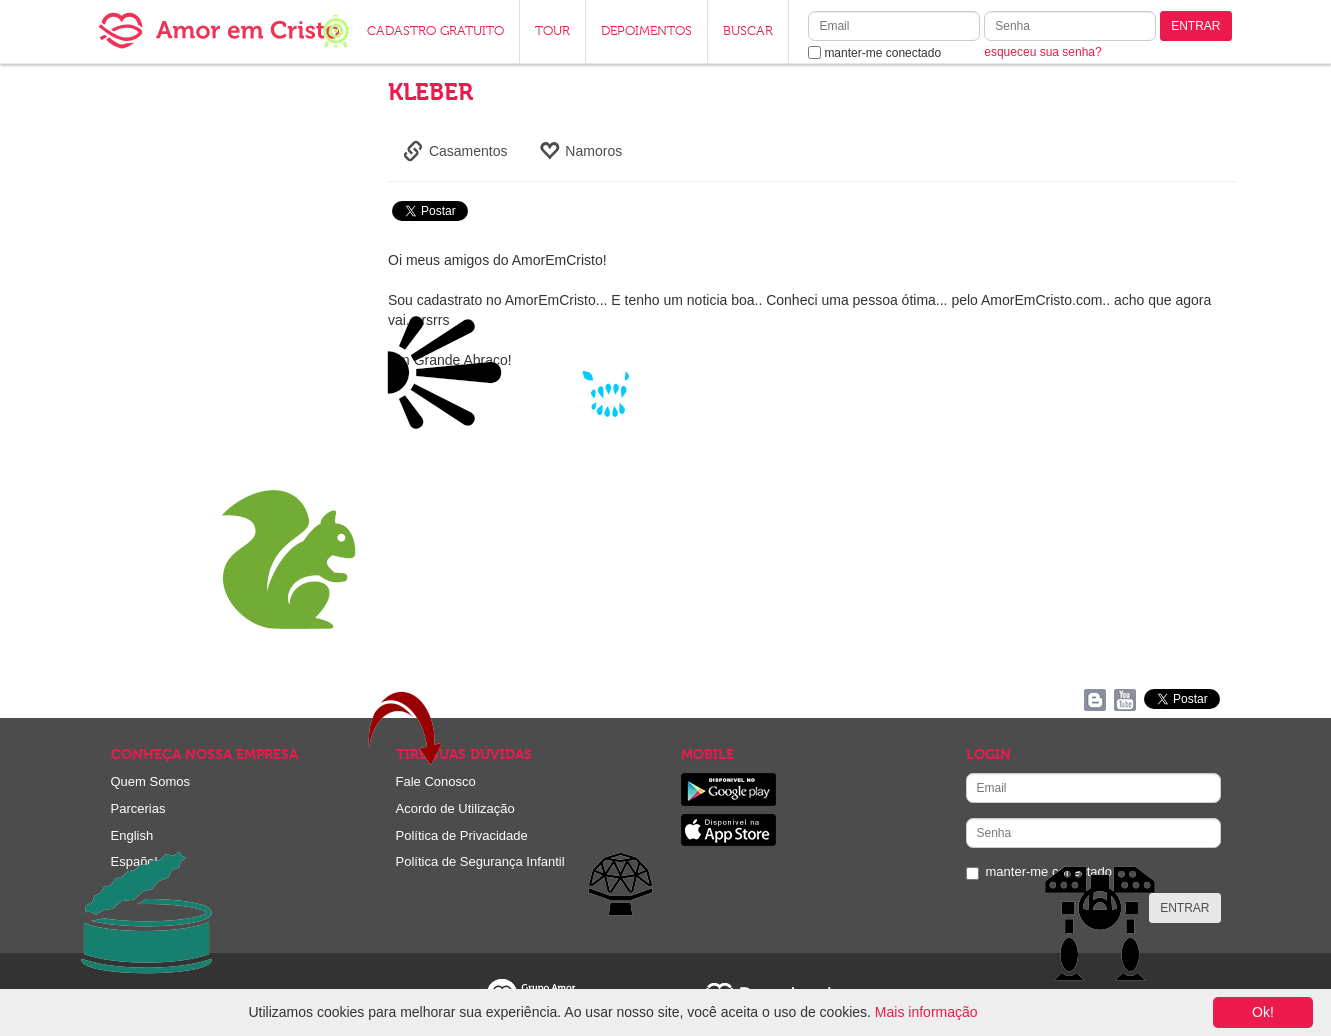 The image size is (1331, 1036). Describe the element at coordinates (605, 392) in the screenshot. I see `indicates a dangerous creature or enemy type` at that location.